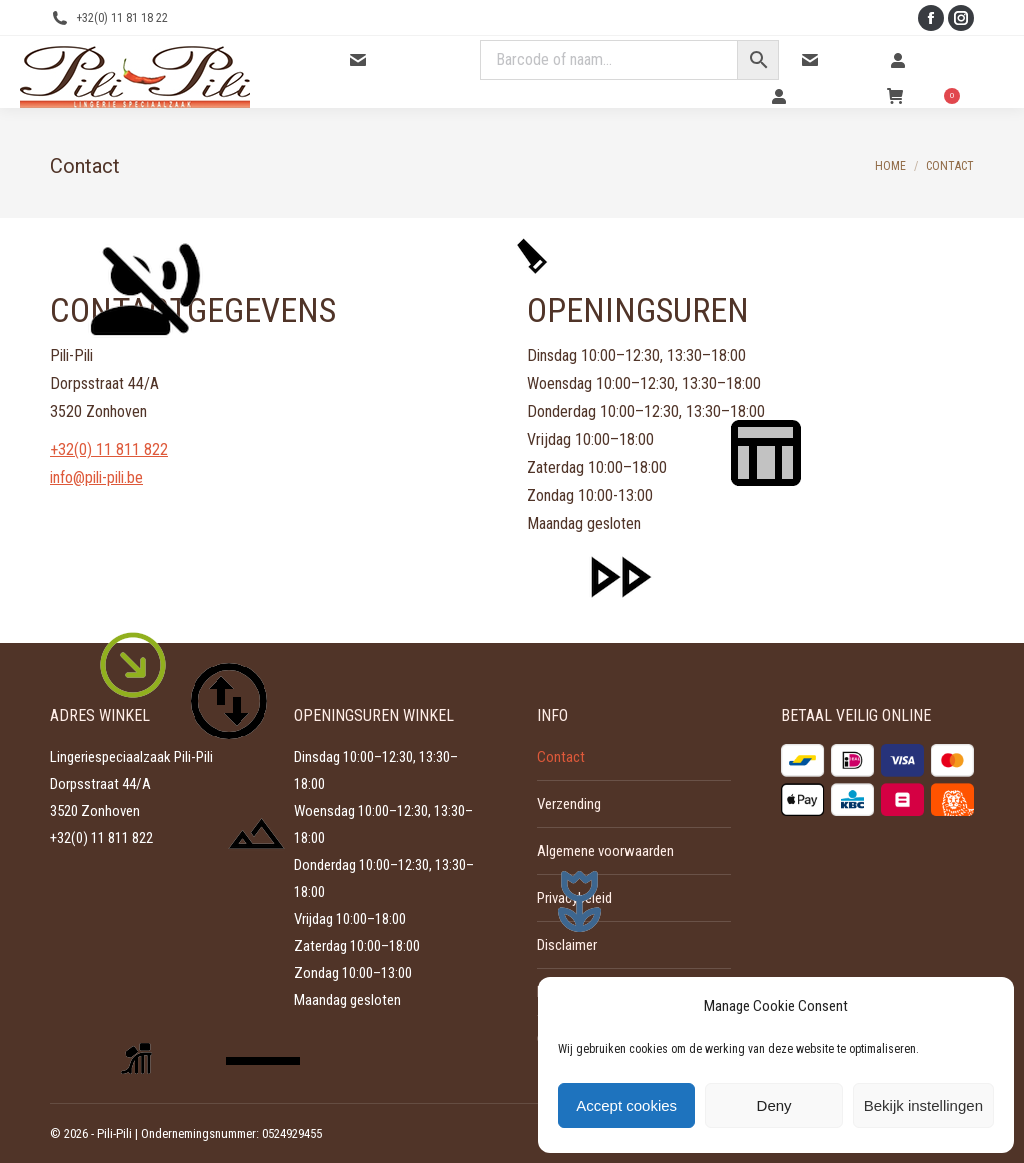  What do you see at coordinates (579, 901) in the screenshot?
I see `enable macro or close-up photography mode` at bounding box center [579, 901].